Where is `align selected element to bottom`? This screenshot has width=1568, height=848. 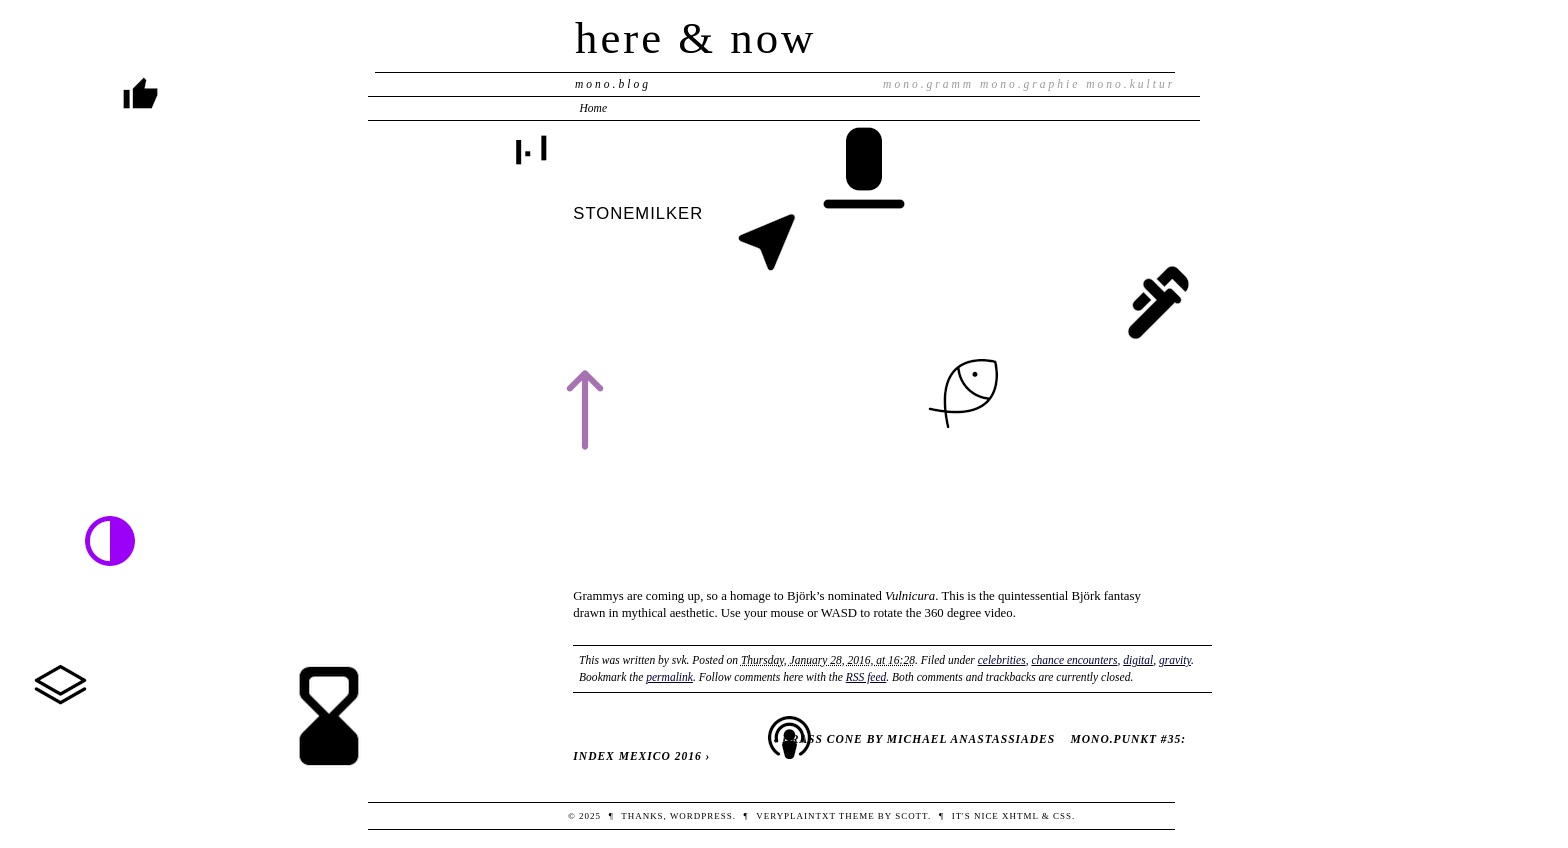
align selected element to bottom is located at coordinates (864, 168).